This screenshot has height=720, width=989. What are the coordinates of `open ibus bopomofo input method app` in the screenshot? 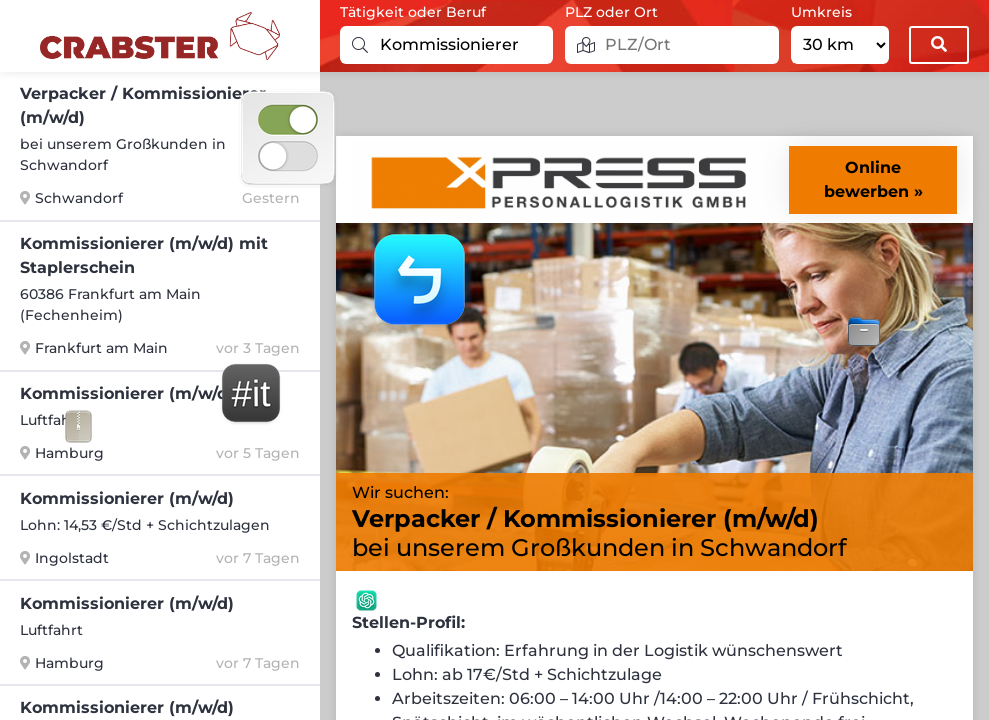 It's located at (419, 279).